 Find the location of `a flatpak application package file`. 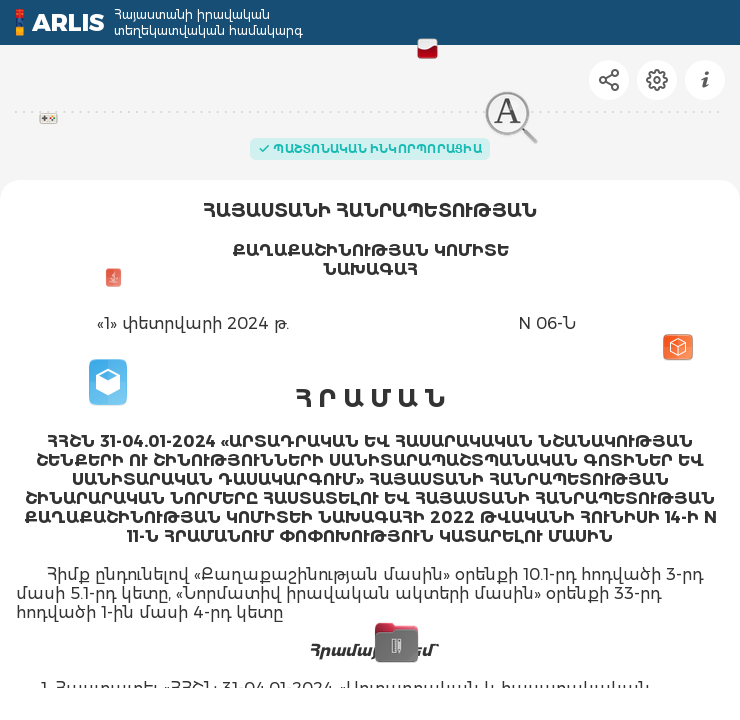

a flatpak application package file is located at coordinates (108, 382).